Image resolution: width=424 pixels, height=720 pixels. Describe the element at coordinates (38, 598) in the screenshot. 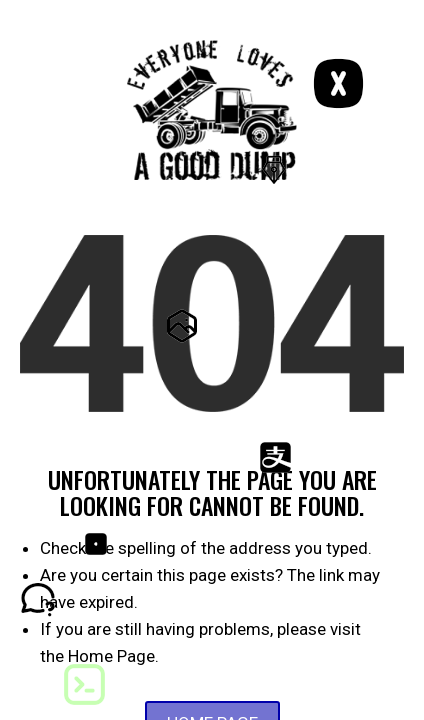

I see `access help or FAQ chat` at that location.